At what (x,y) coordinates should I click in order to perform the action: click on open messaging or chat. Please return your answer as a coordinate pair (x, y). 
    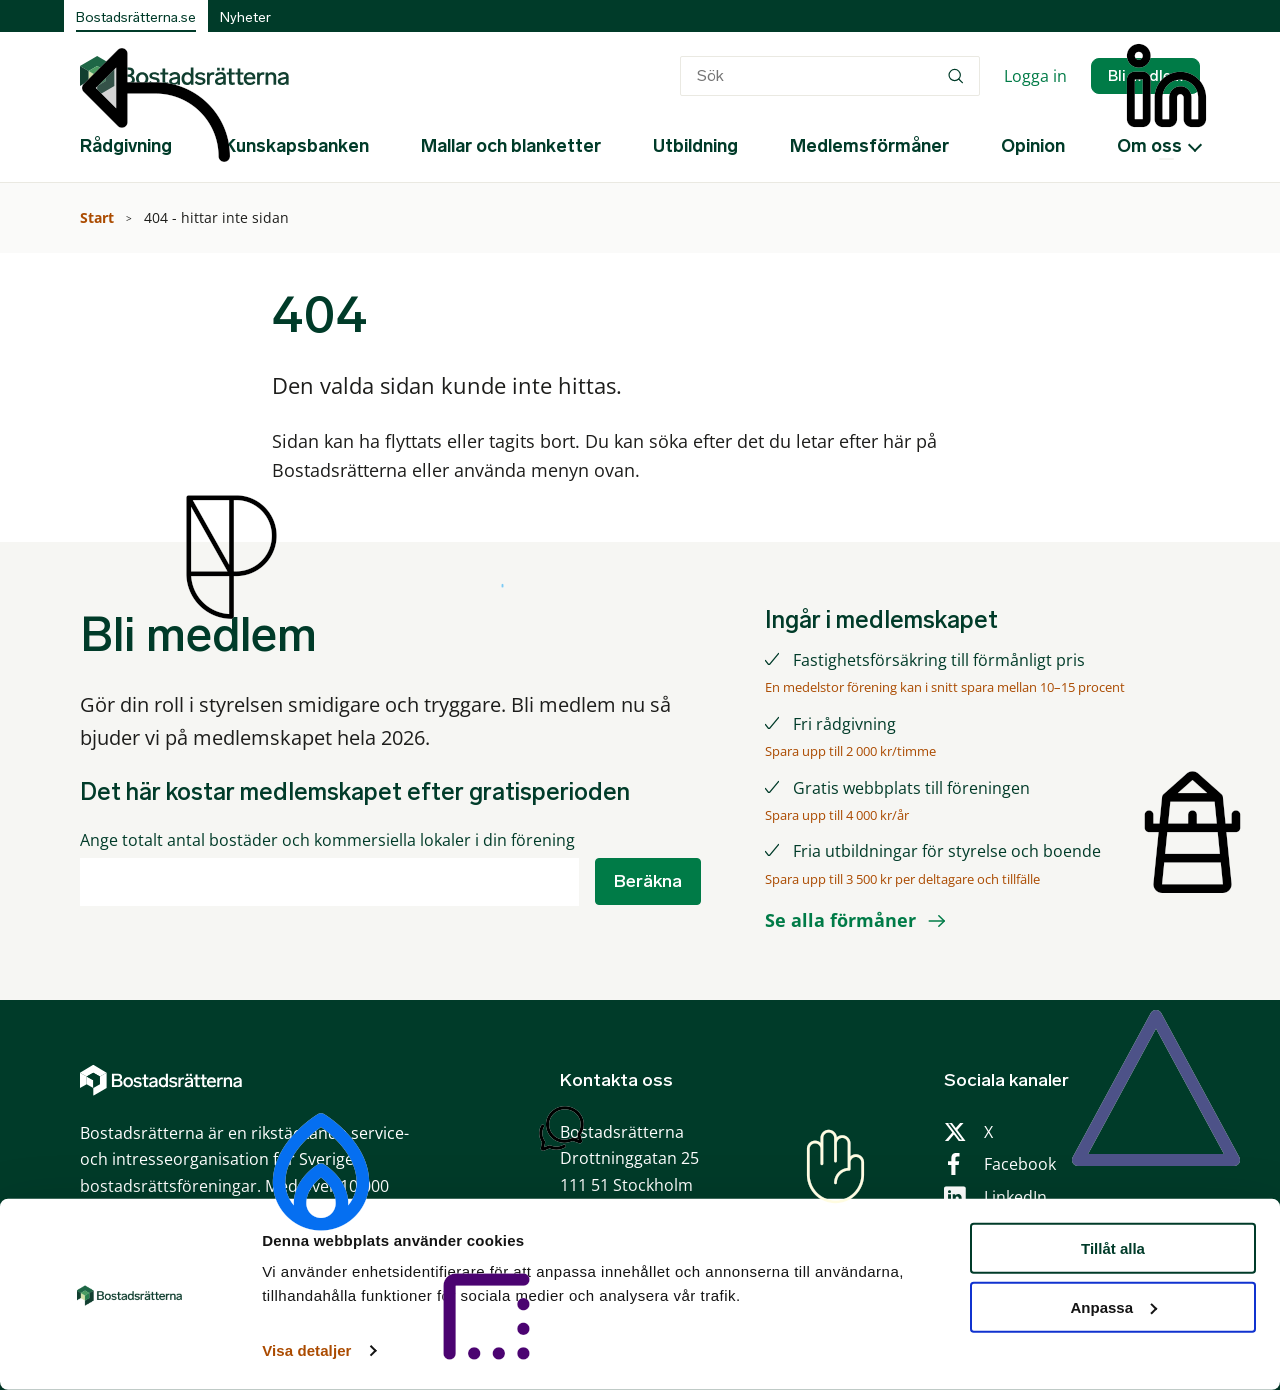
    Looking at the image, I should click on (561, 1128).